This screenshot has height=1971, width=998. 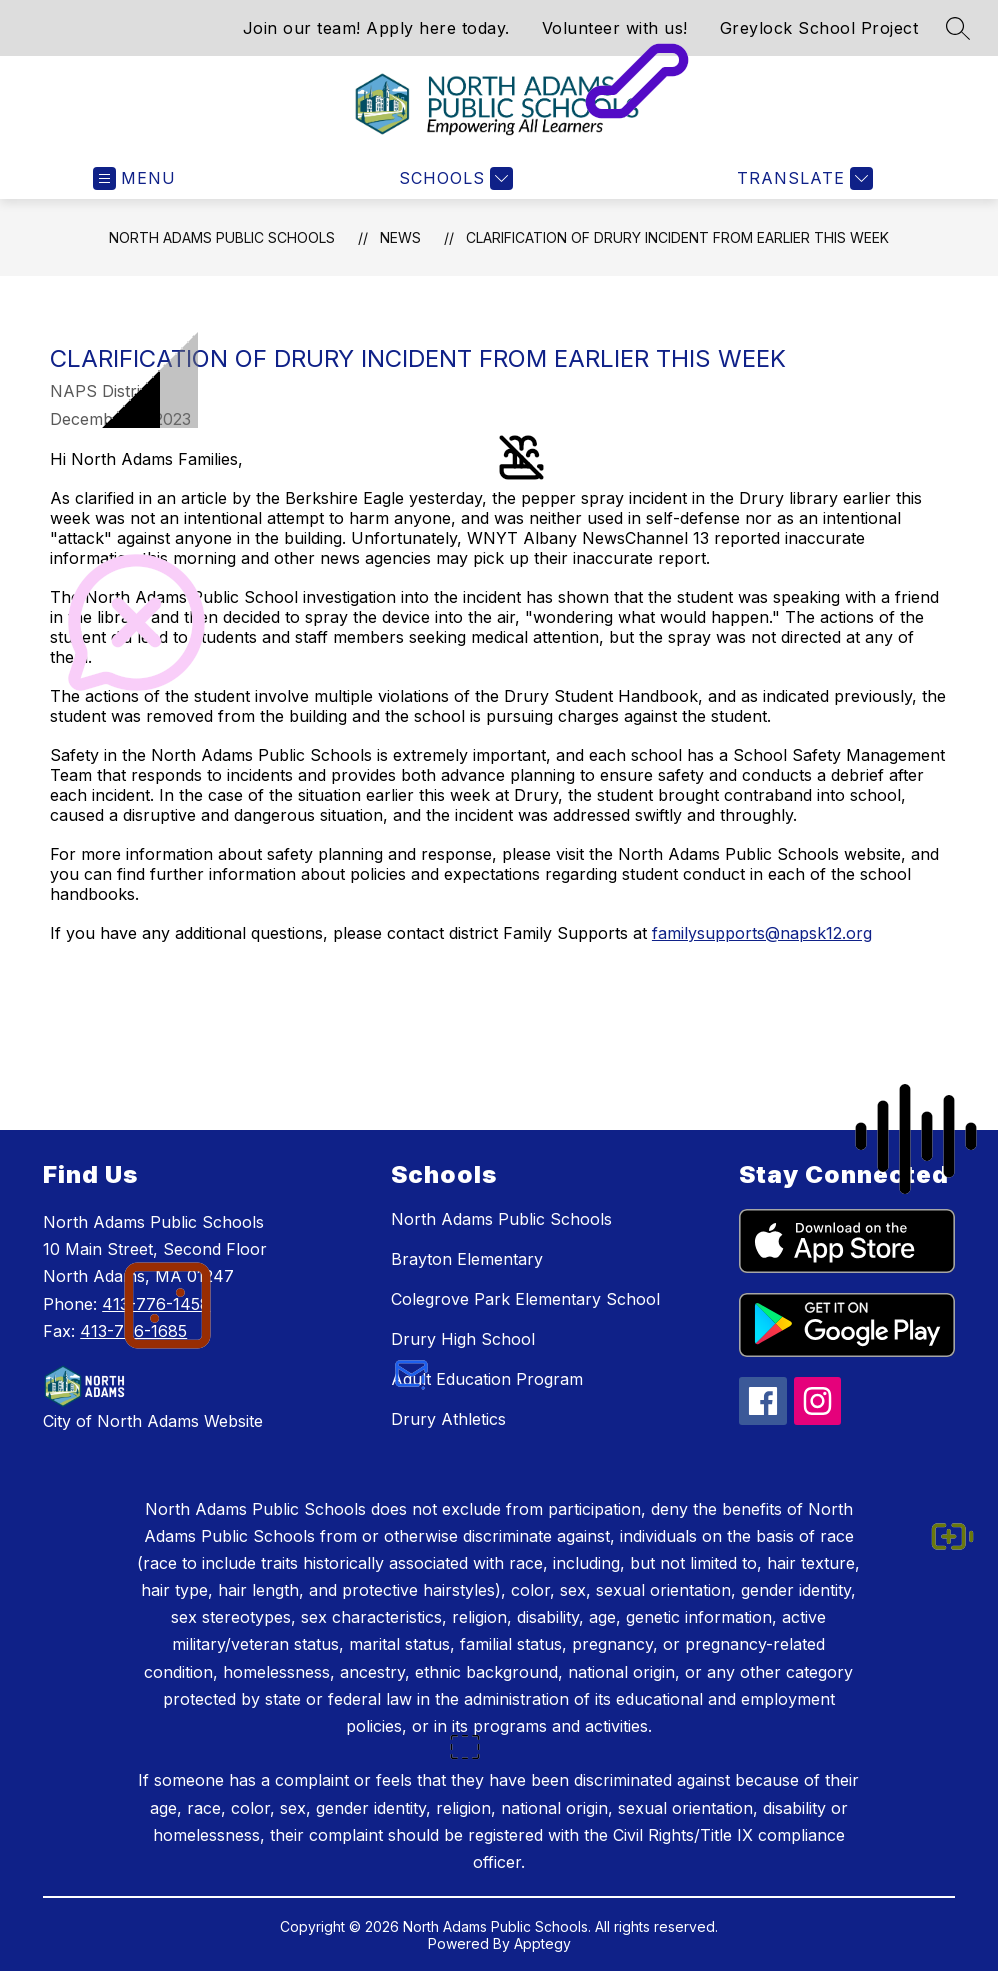 I want to click on select or define a region, so click(x=465, y=1747).